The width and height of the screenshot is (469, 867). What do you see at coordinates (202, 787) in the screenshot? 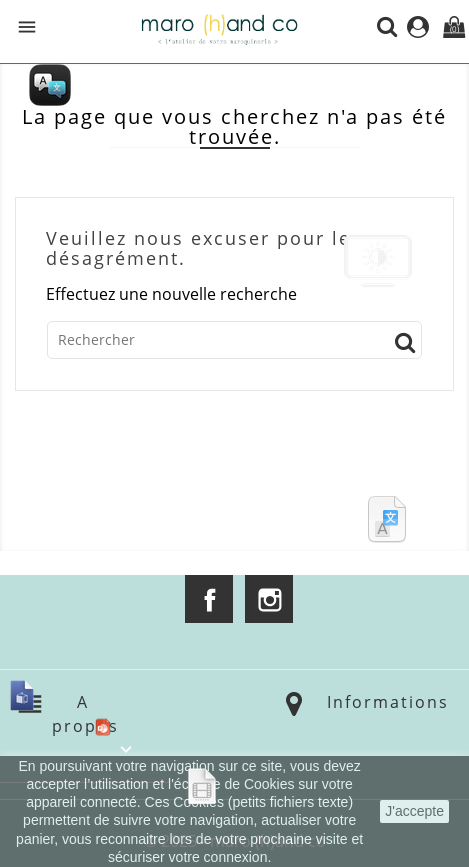
I see `an srt subtitle file` at bounding box center [202, 787].